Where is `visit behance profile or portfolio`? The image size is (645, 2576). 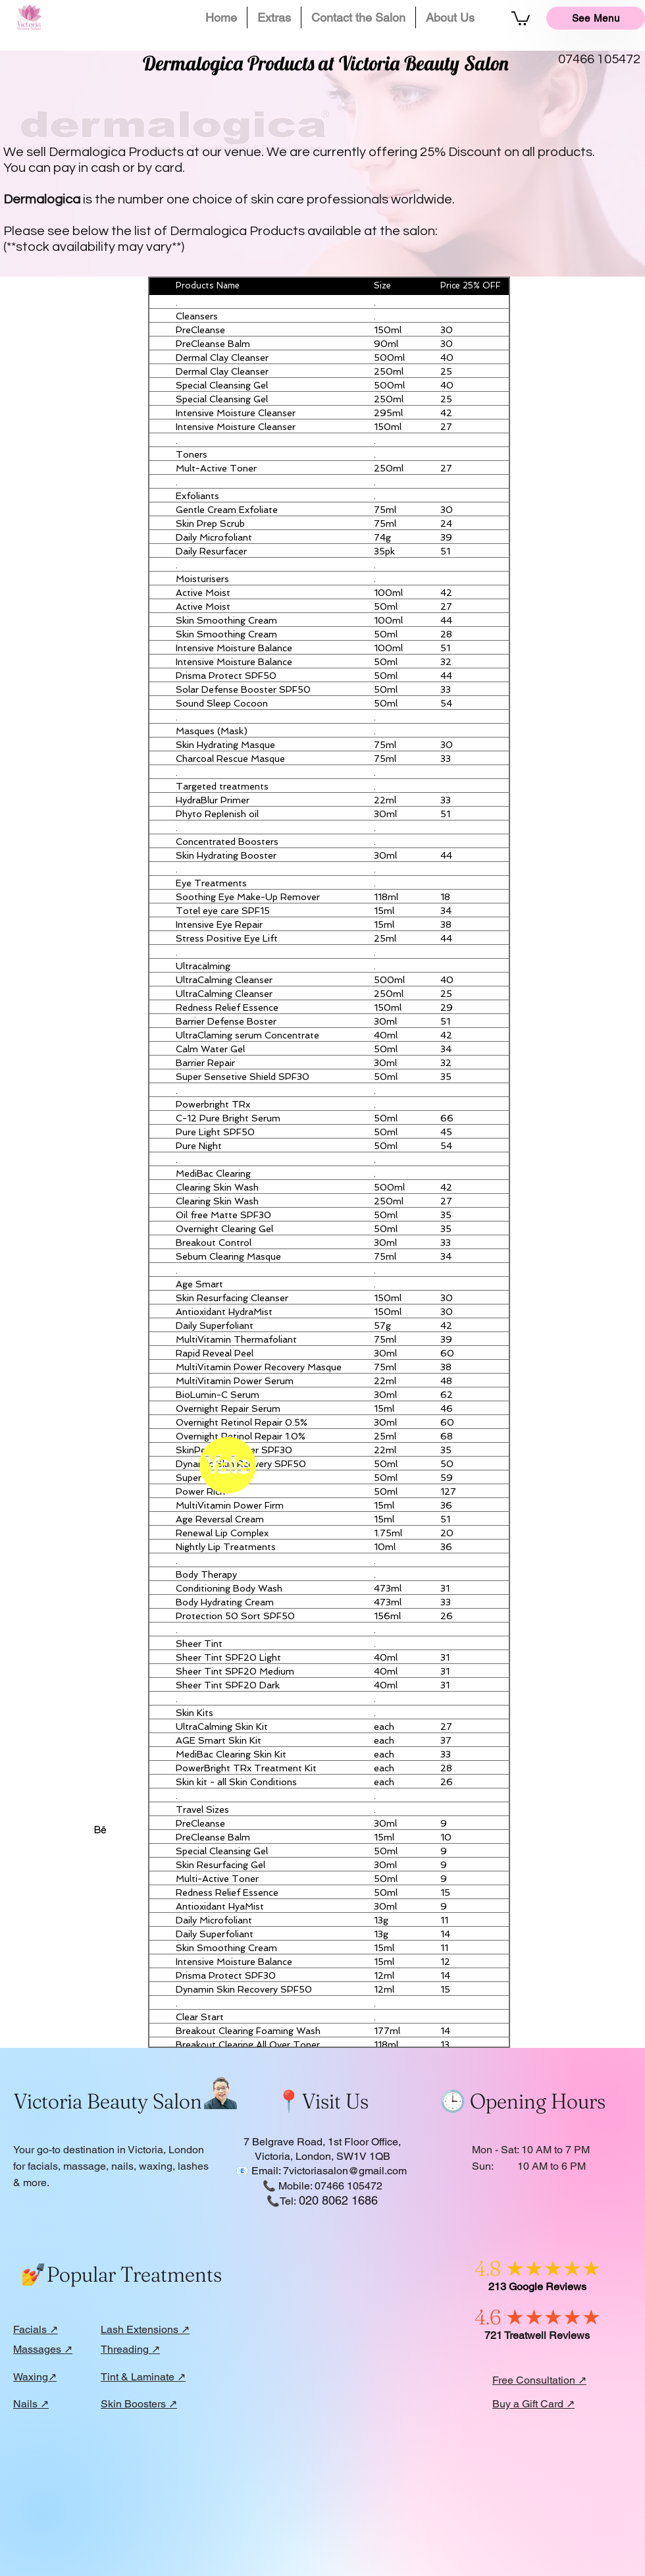 visit behance profile or portfolio is located at coordinates (100, 1829).